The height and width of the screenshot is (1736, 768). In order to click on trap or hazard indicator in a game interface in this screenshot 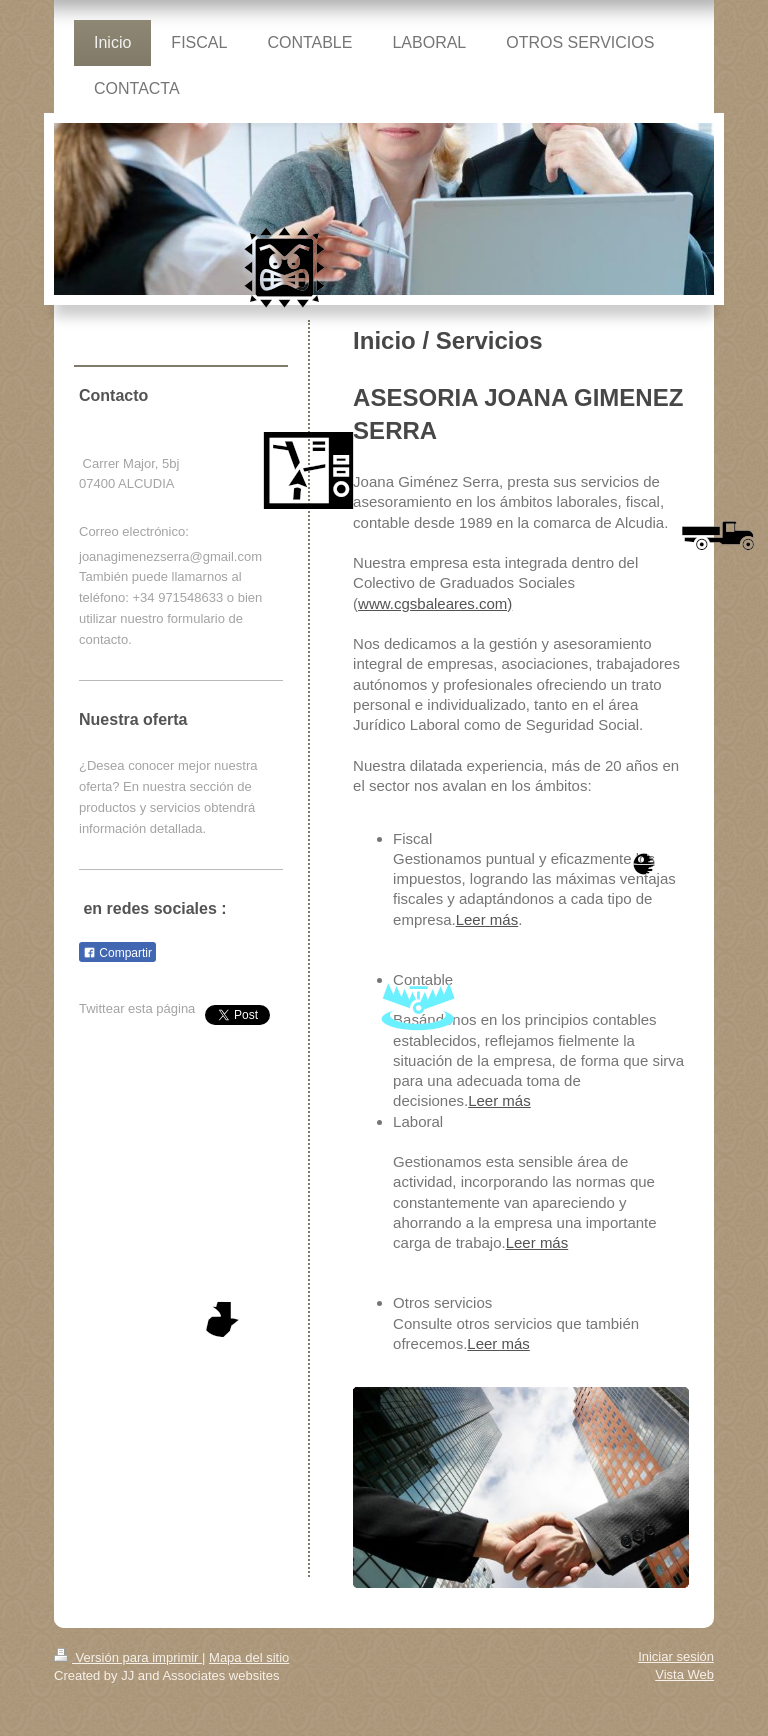, I will do `click(418, 998)`.